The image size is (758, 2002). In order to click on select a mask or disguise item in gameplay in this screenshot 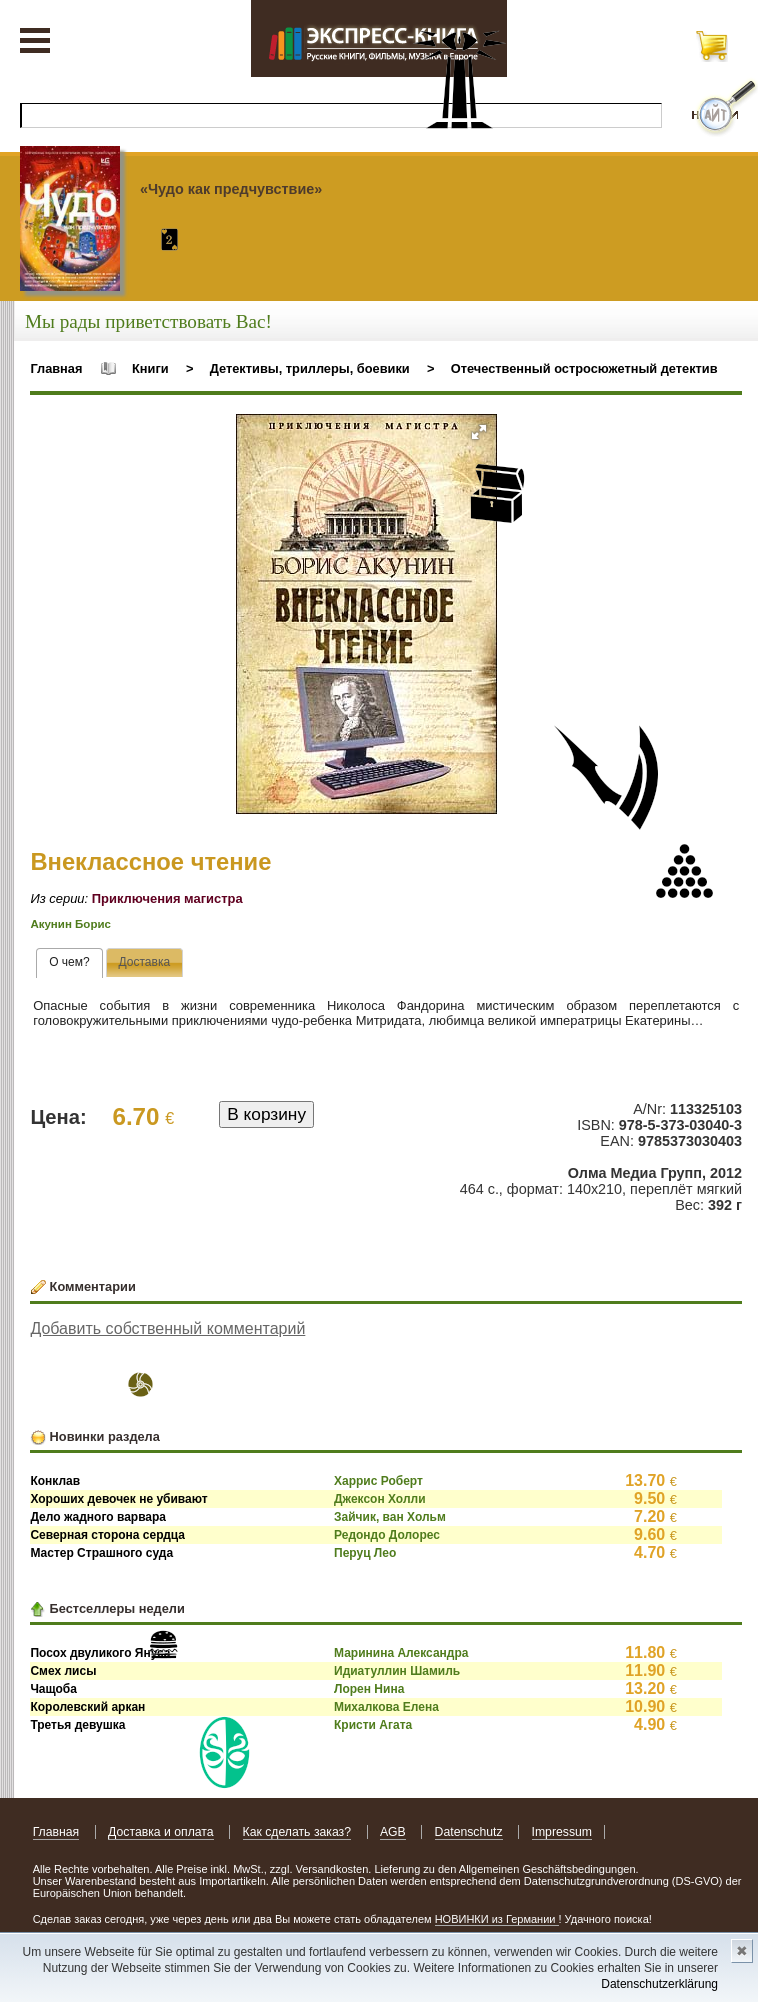, I will do `click(224, 1752)`.